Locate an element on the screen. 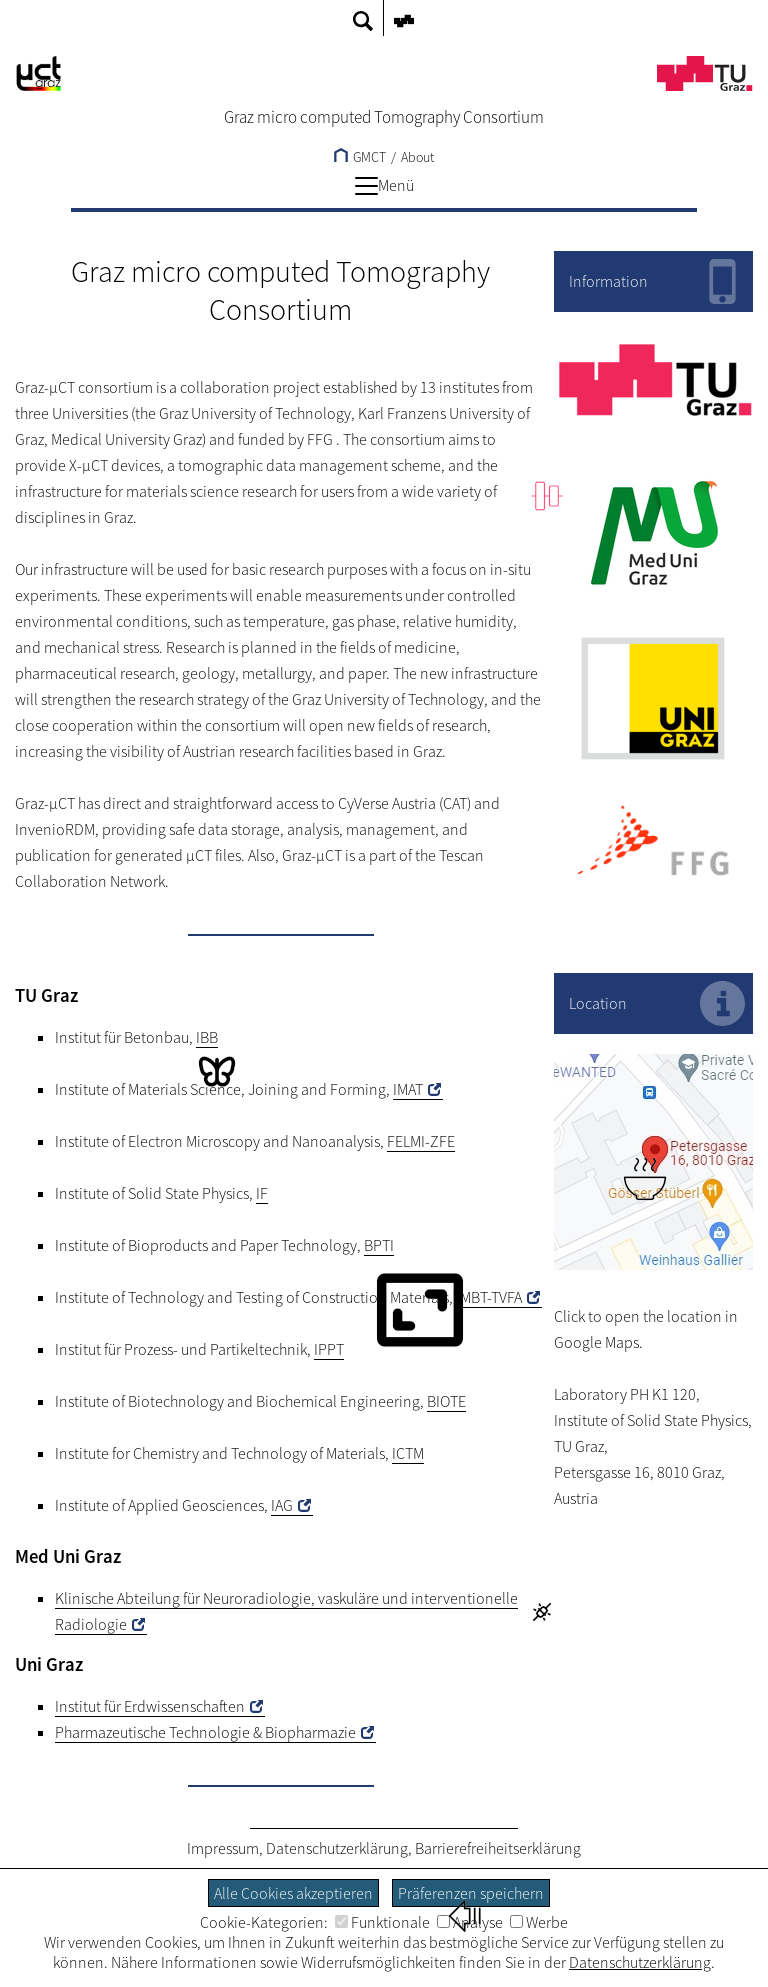  align selected objects to vertical center is located at coordinates (547, 496).